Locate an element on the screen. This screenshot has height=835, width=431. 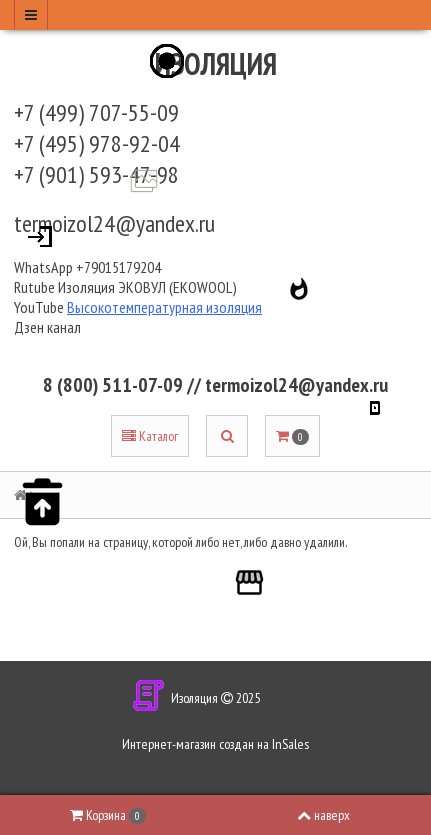
browse nearby shops or stores is located at coordinates (249, 582).